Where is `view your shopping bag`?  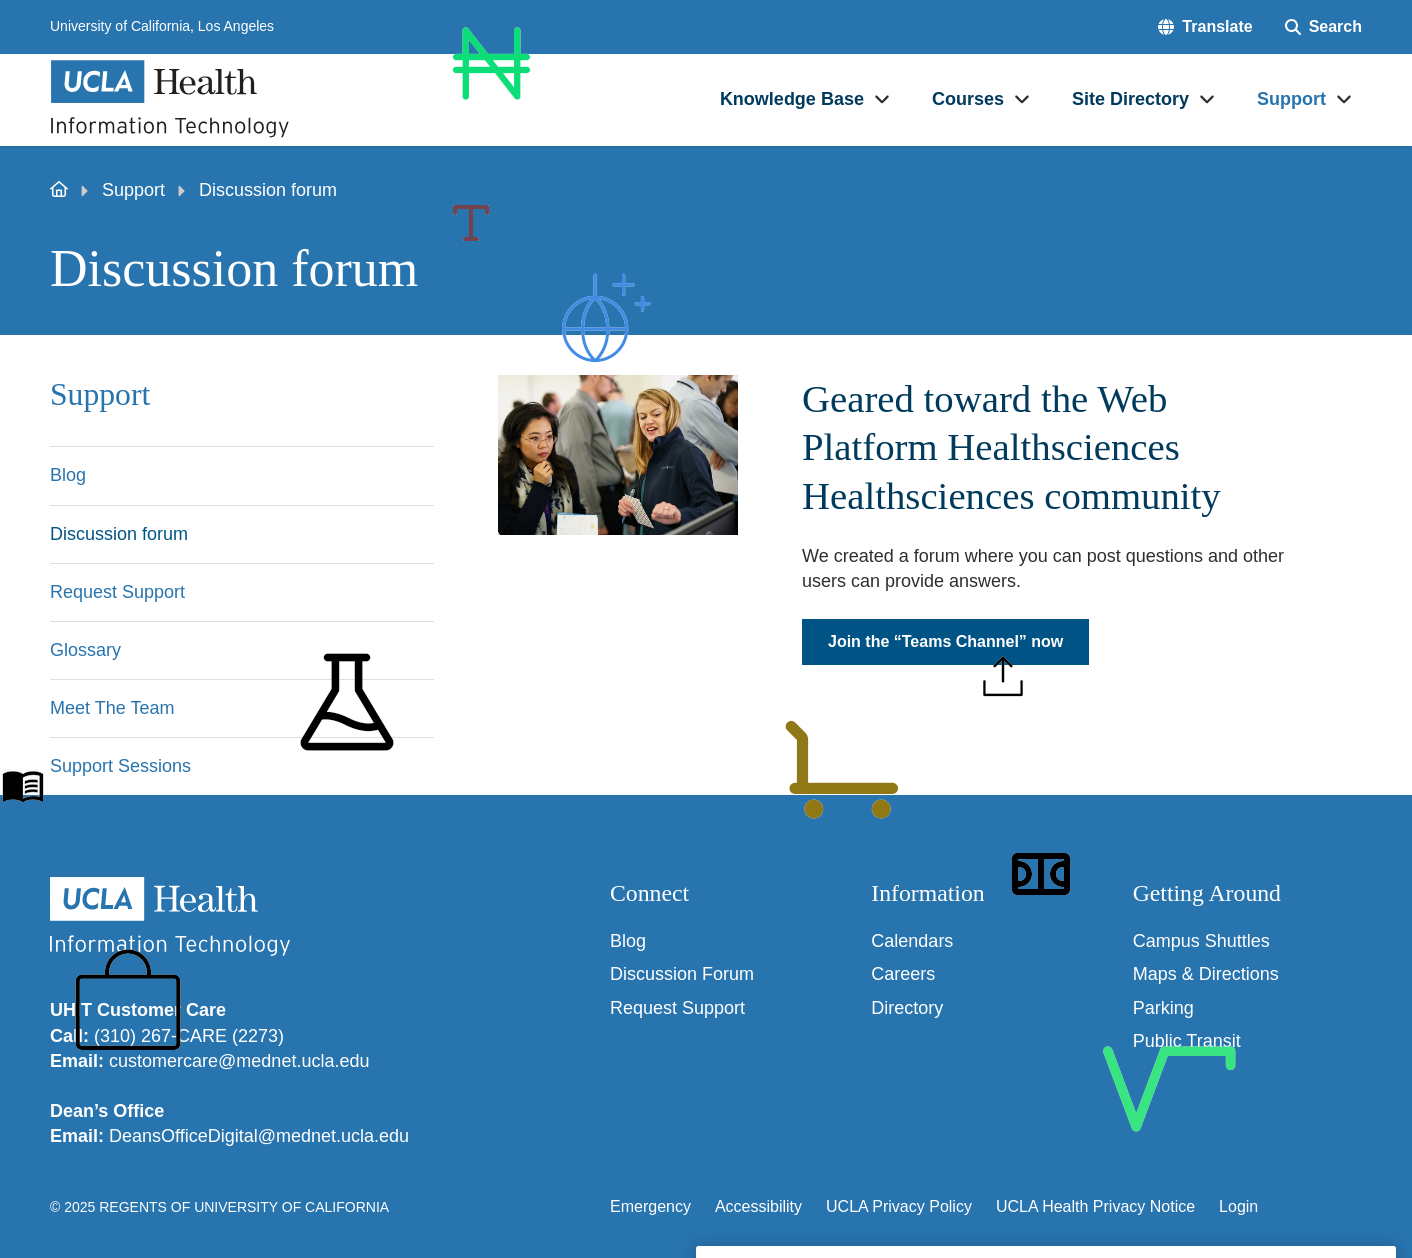
view your shopping bag is located at coordinates (128, 1006).